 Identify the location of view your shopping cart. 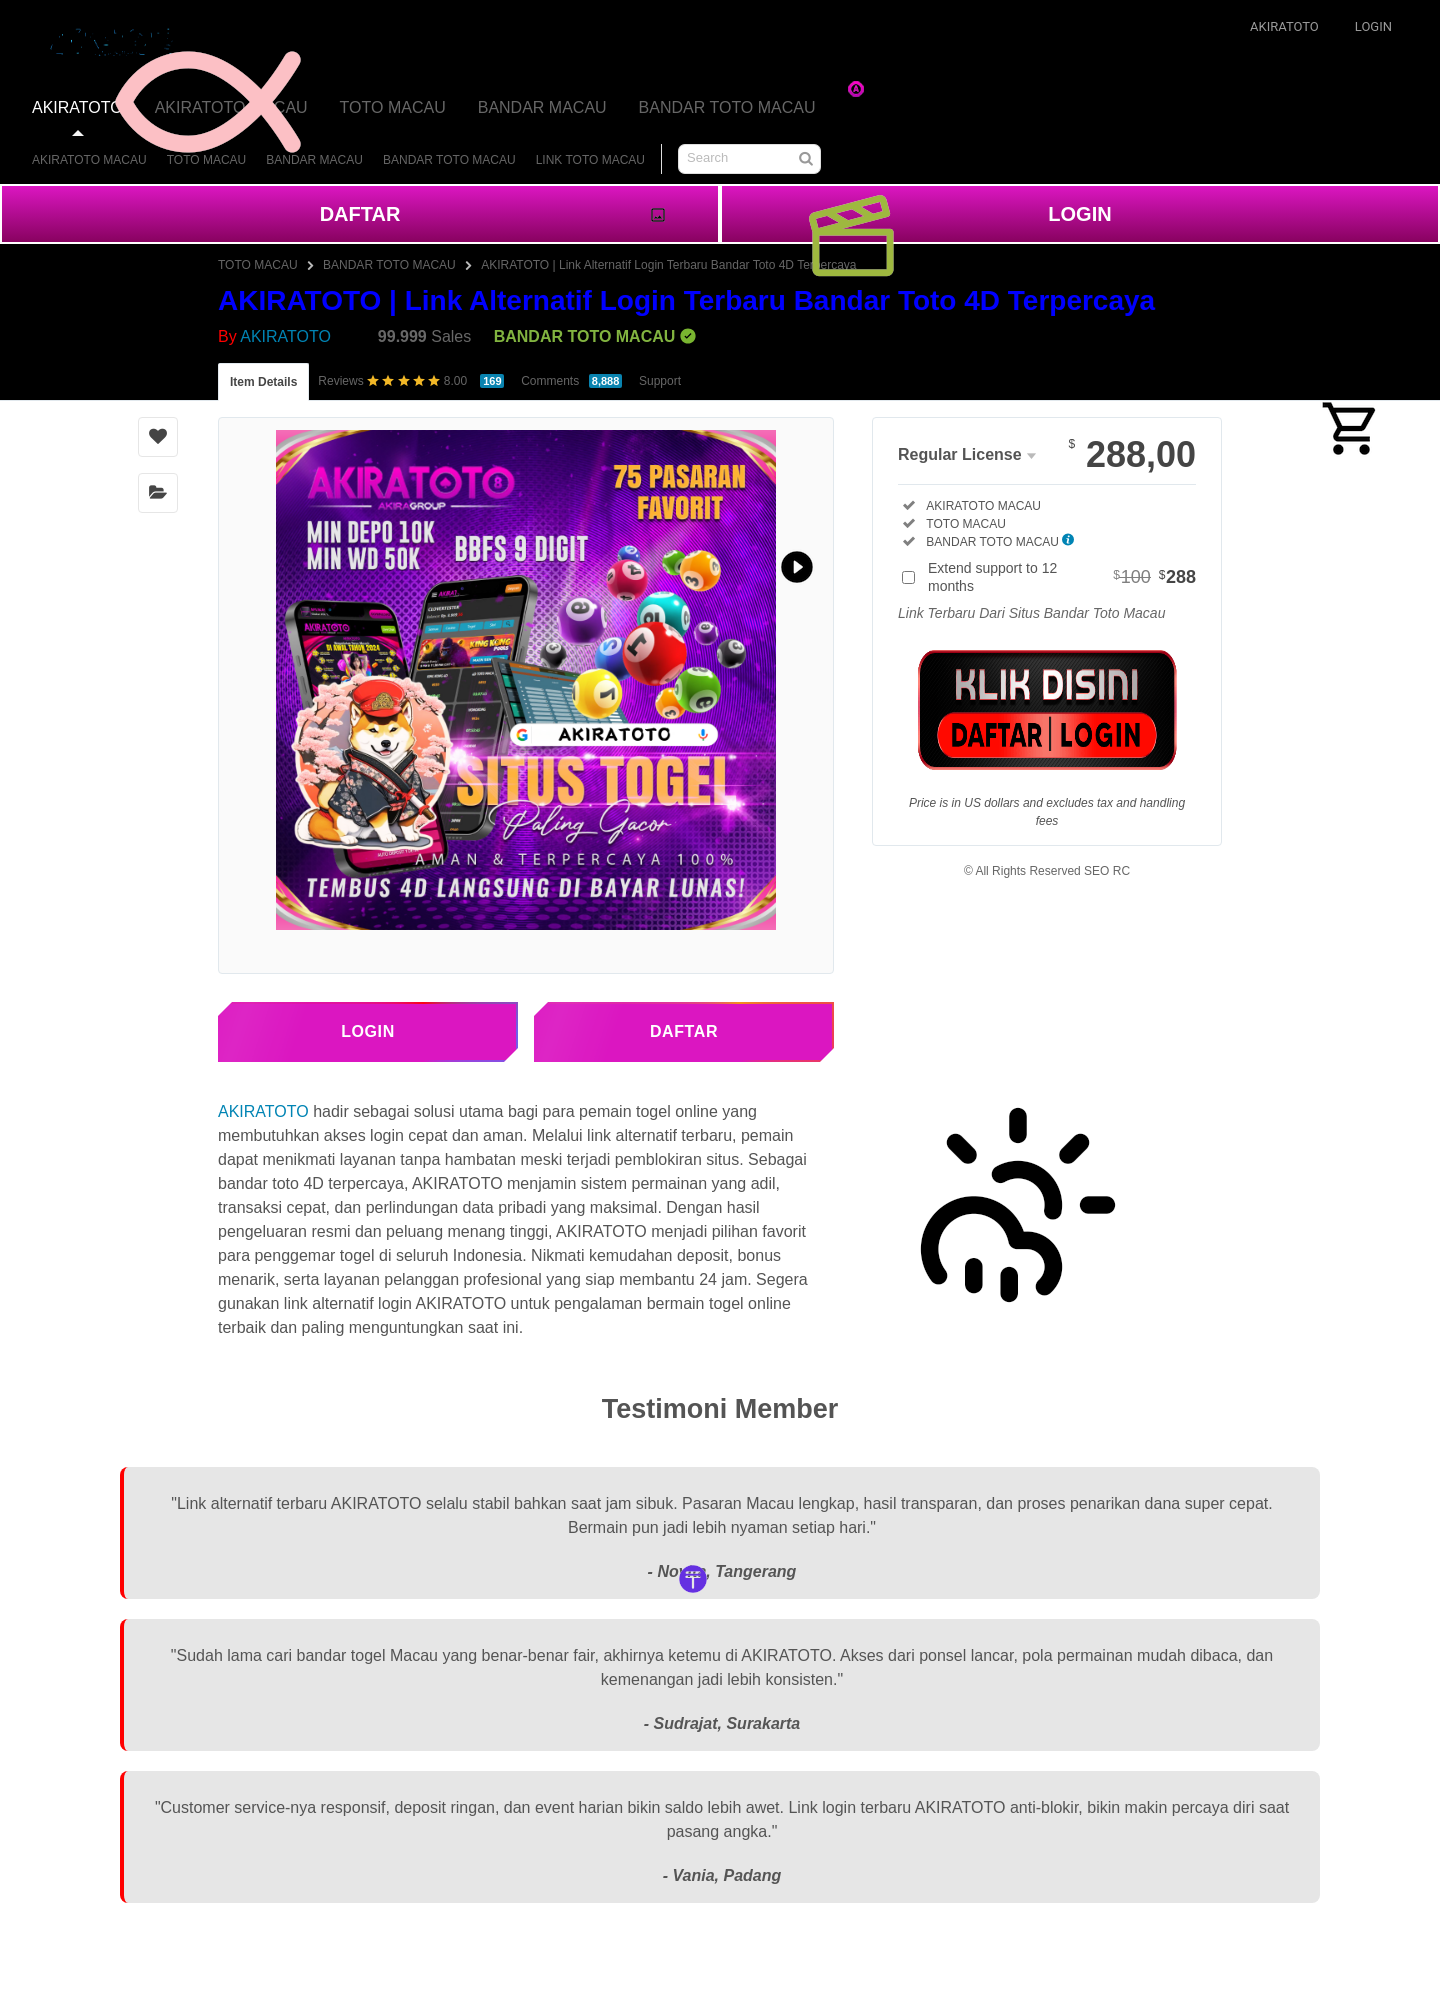
(1351, 428).